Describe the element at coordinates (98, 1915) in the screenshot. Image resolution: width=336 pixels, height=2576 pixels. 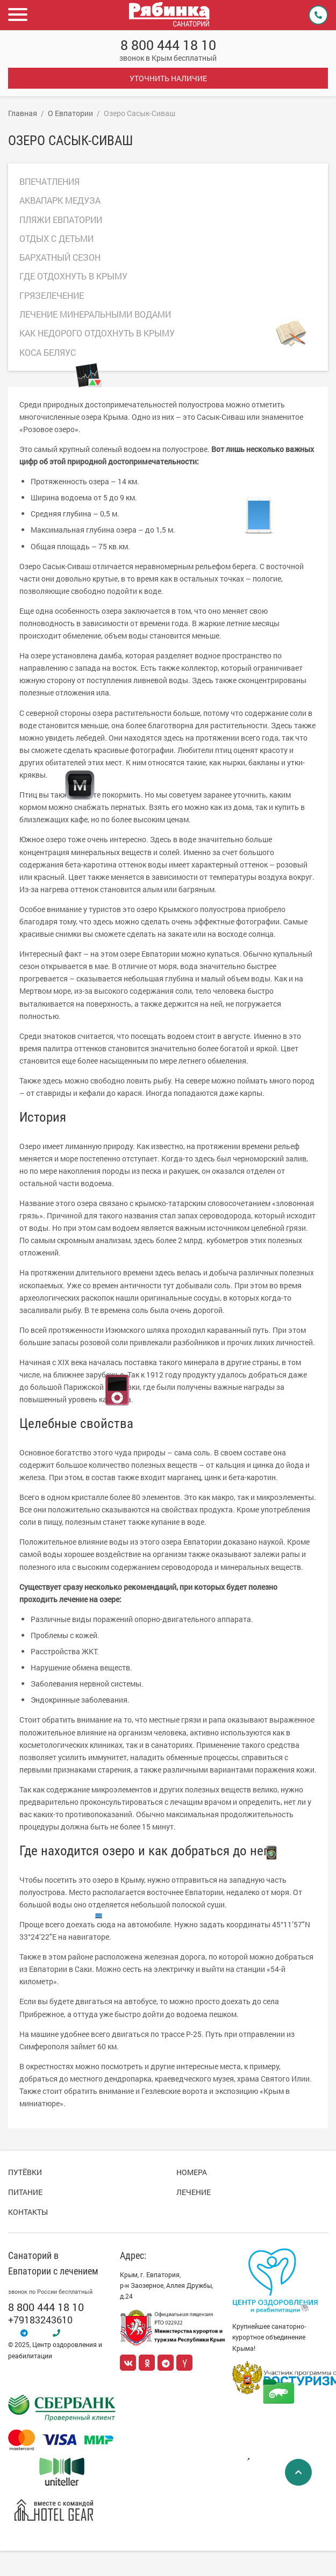
I see `macbook pro device identifier in system settings` at that location.